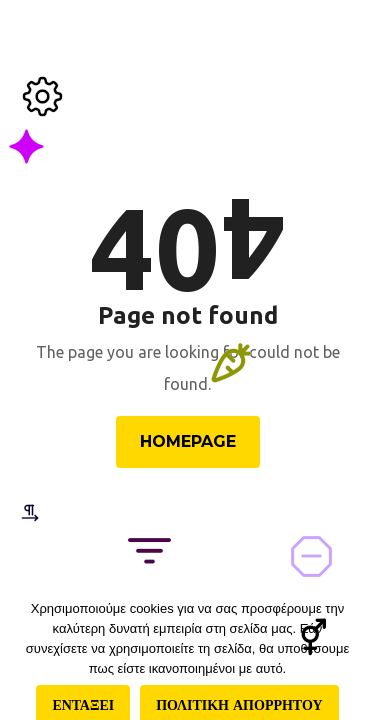 This screenshot has width=375, height=720. Describe the element at coordinates (312, 636) in the screenshot. I see `select bigender identity option` at that location.